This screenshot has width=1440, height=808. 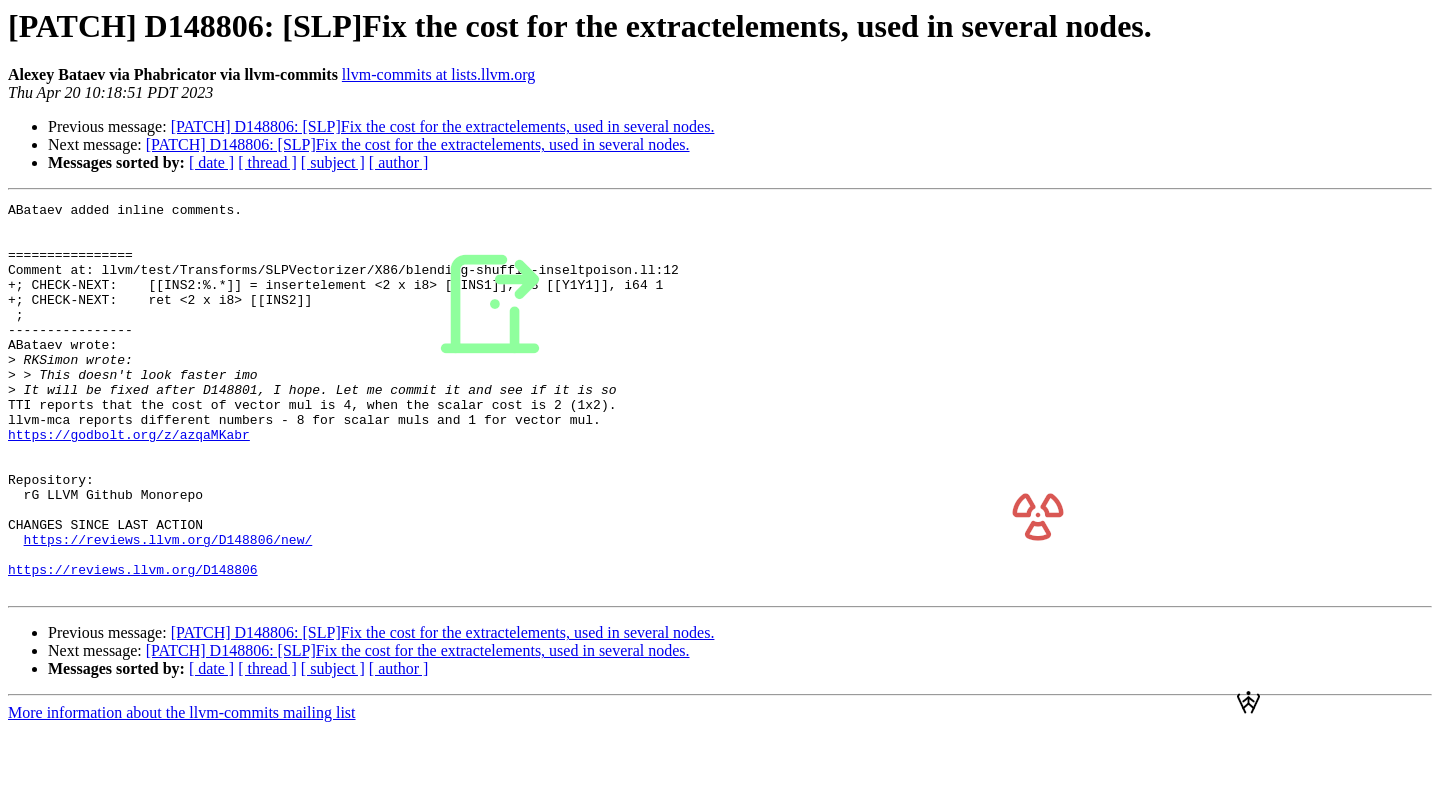 What do you see at coordinates (1248, 702) in the screenshot?
I see `access ski jumping sports content` at bounding box center [1248, 702].